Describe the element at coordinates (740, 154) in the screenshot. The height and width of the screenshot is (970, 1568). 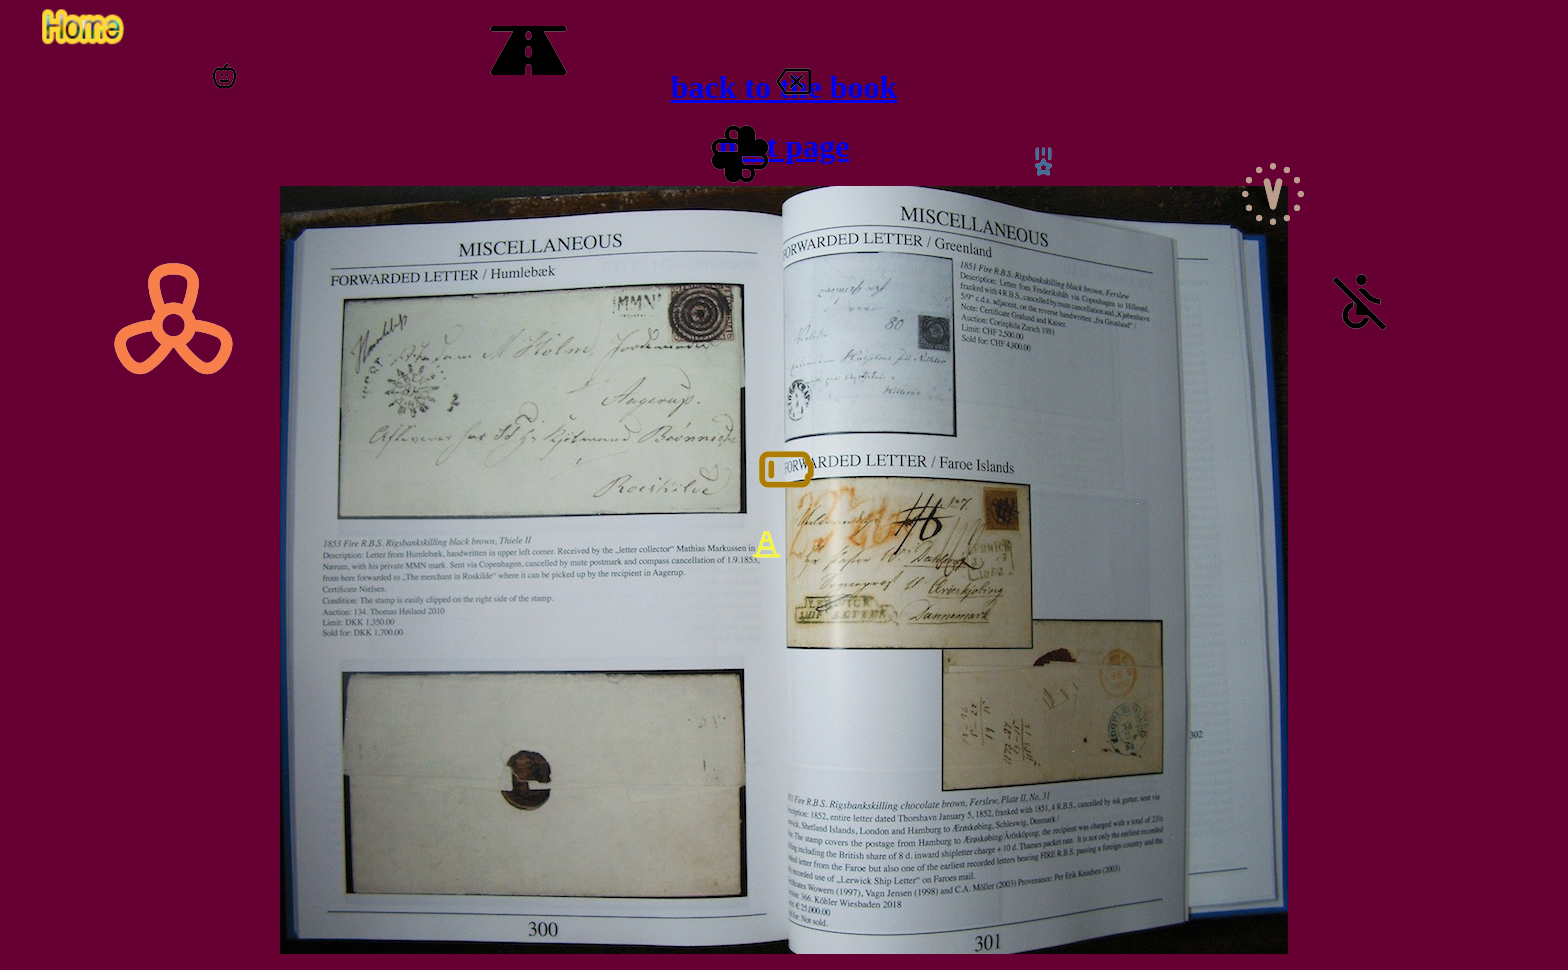
I see `open Slack messaging app` at that location.